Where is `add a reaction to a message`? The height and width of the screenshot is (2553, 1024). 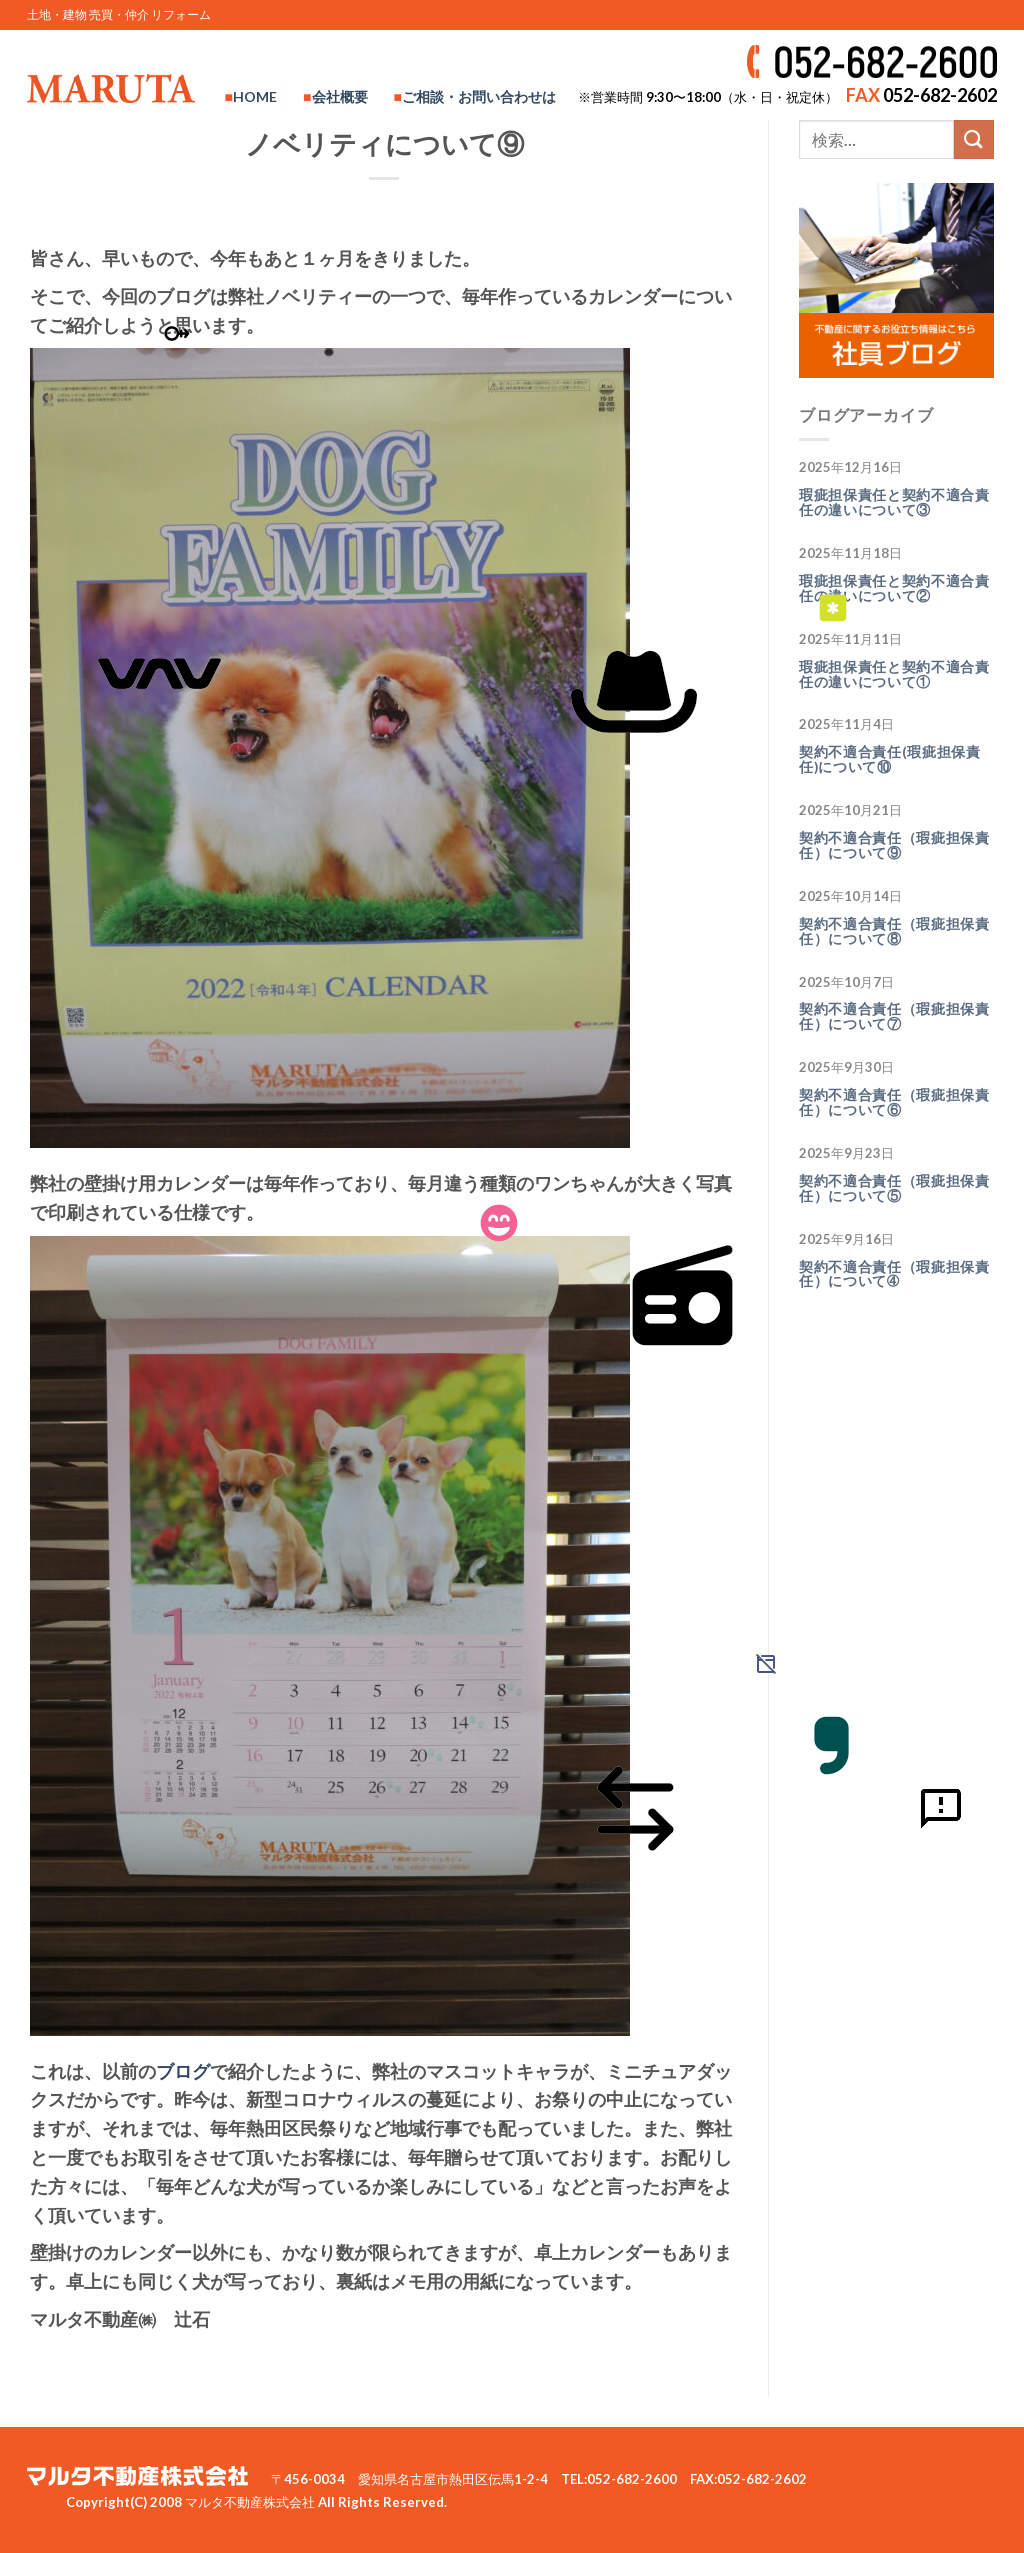
add a reaction to a message is located at coordinates (499, 1223).